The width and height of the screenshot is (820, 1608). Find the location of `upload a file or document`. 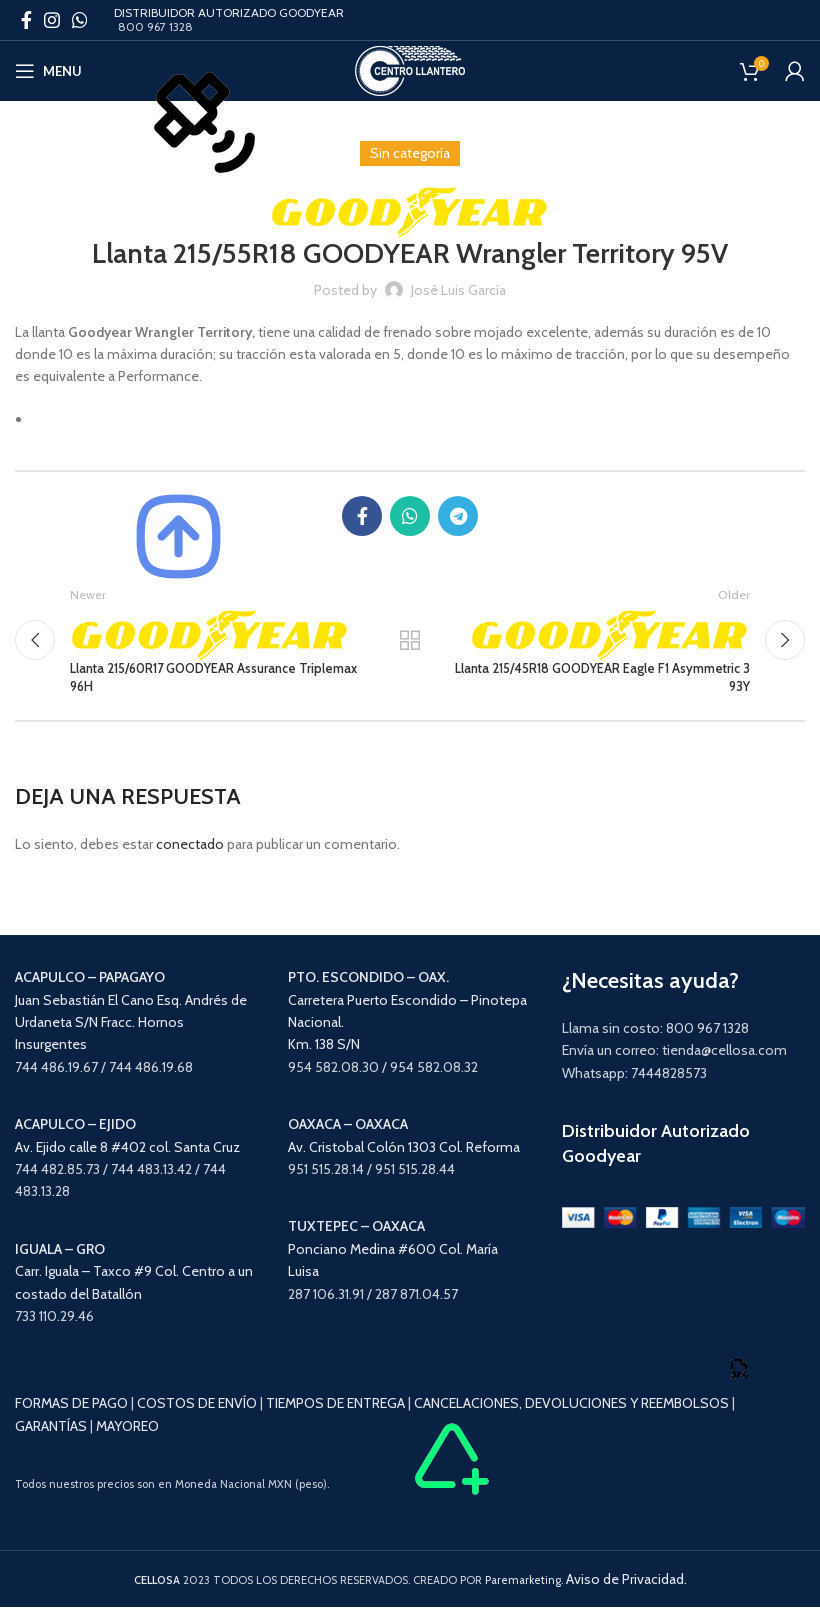

upload a file or document is located at coordinates (178, 536).